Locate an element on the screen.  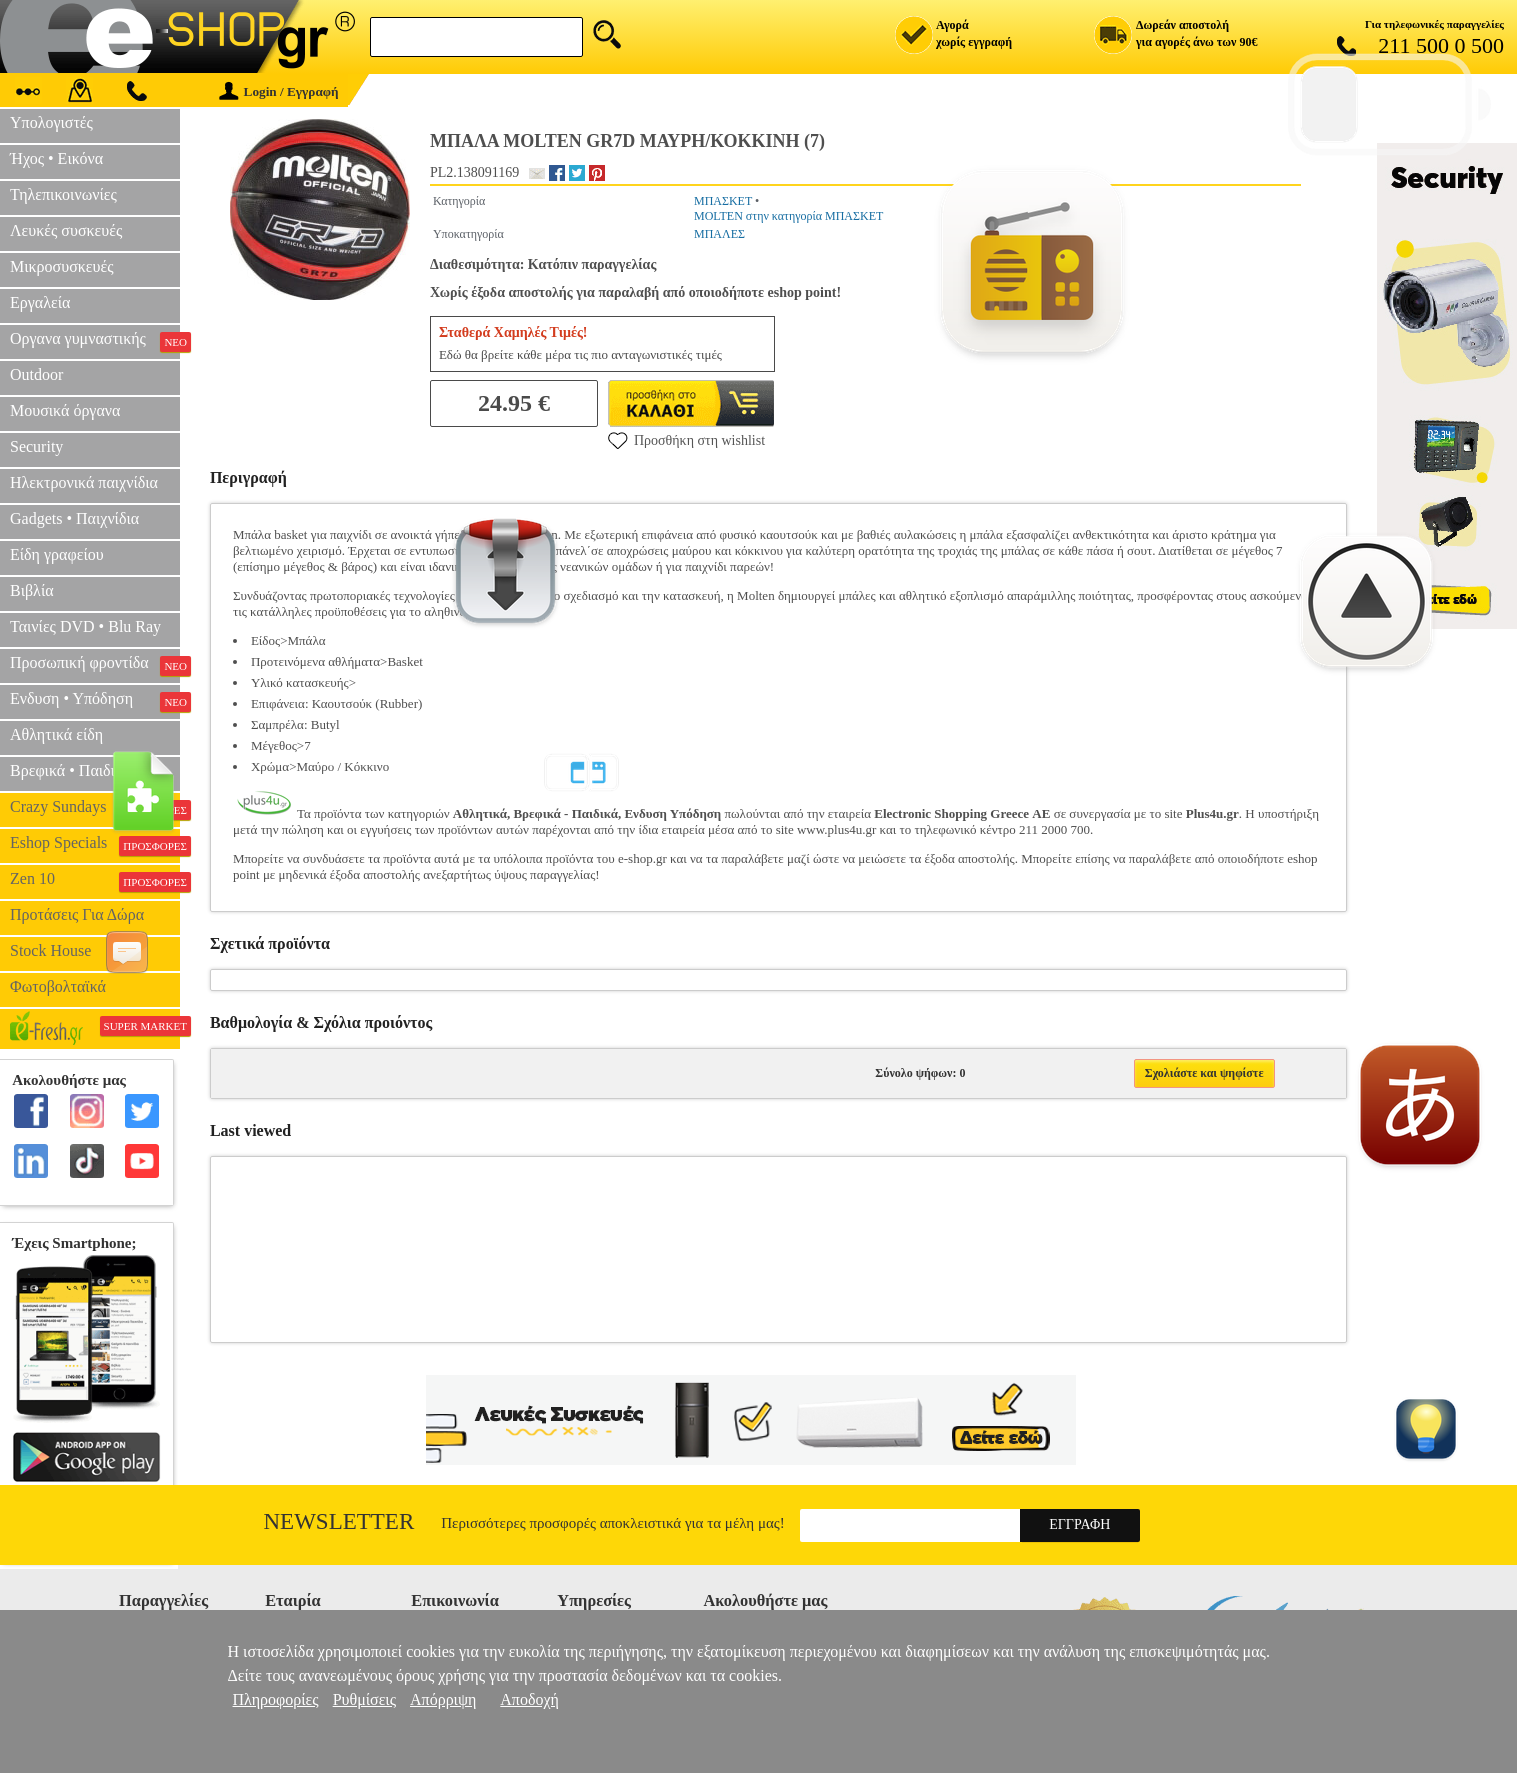
open shortwave radio streaming app is located at coordinates (1032, 262).